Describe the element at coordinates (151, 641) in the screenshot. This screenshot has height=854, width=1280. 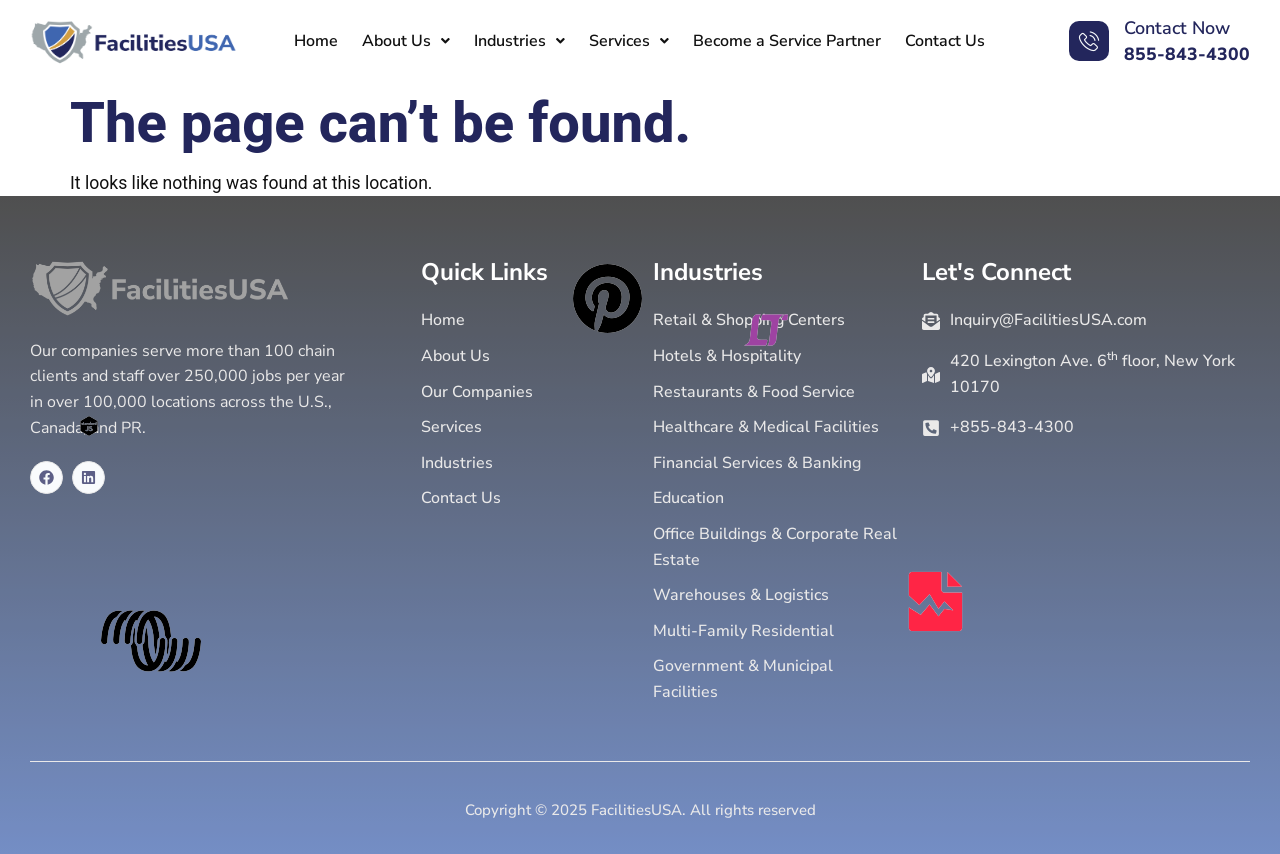
I see `victron energy brand logo` at that location.